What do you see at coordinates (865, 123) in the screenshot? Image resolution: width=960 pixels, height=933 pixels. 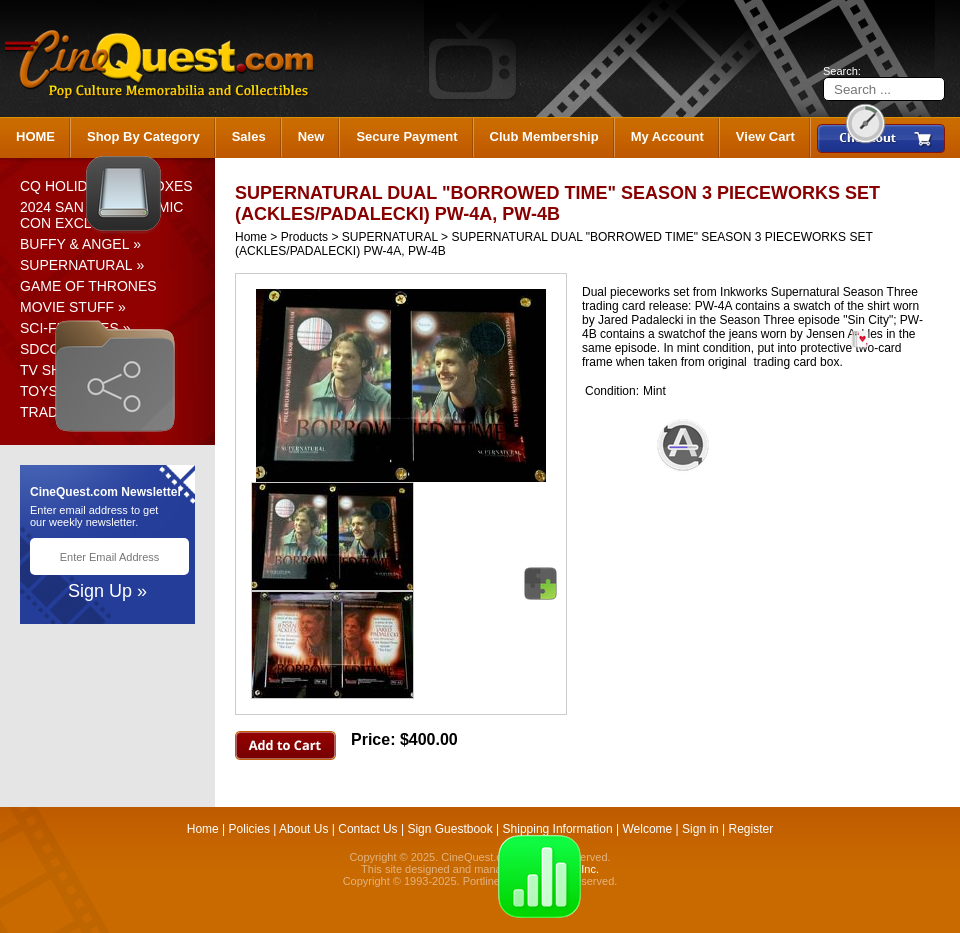 I see `open sysprof system profiler` at bounding box center [865, 123].